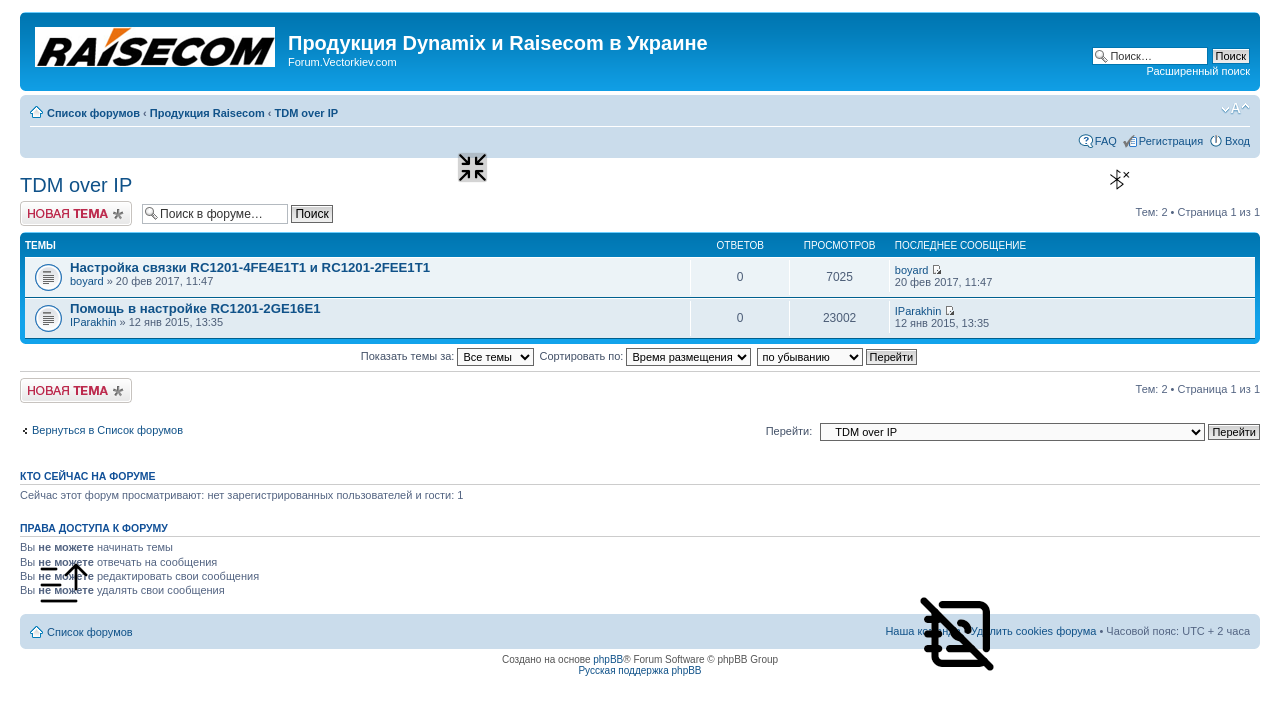 The image size is (1280, 727). What do you see at coordinates (472, 167) in the screenshot?
I see `exit fullscreen mode` at bounding box center [472, 167].